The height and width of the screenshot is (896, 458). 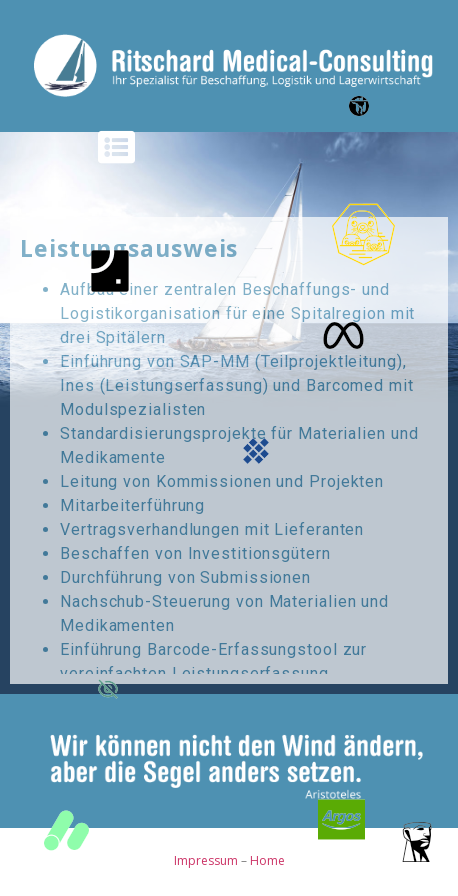 I want to click on mingw-w64 compiler toolchain logo, so click(x=256, y=451).